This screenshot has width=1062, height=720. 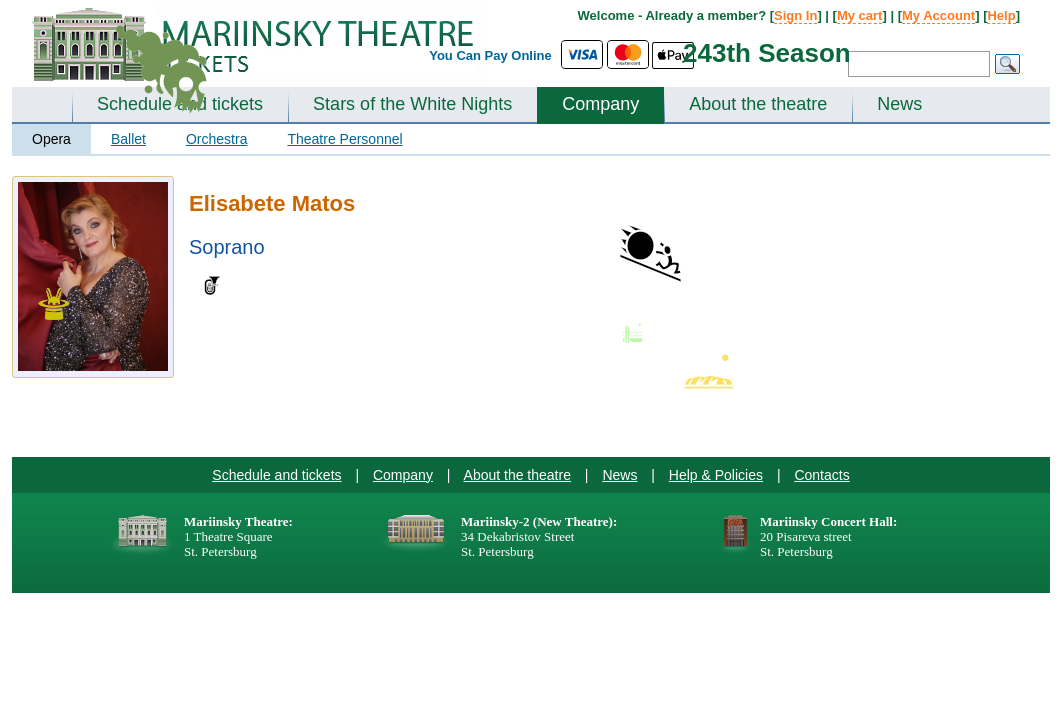 I want to click on access surfing or water sports activities, so click(x=632, y=332).